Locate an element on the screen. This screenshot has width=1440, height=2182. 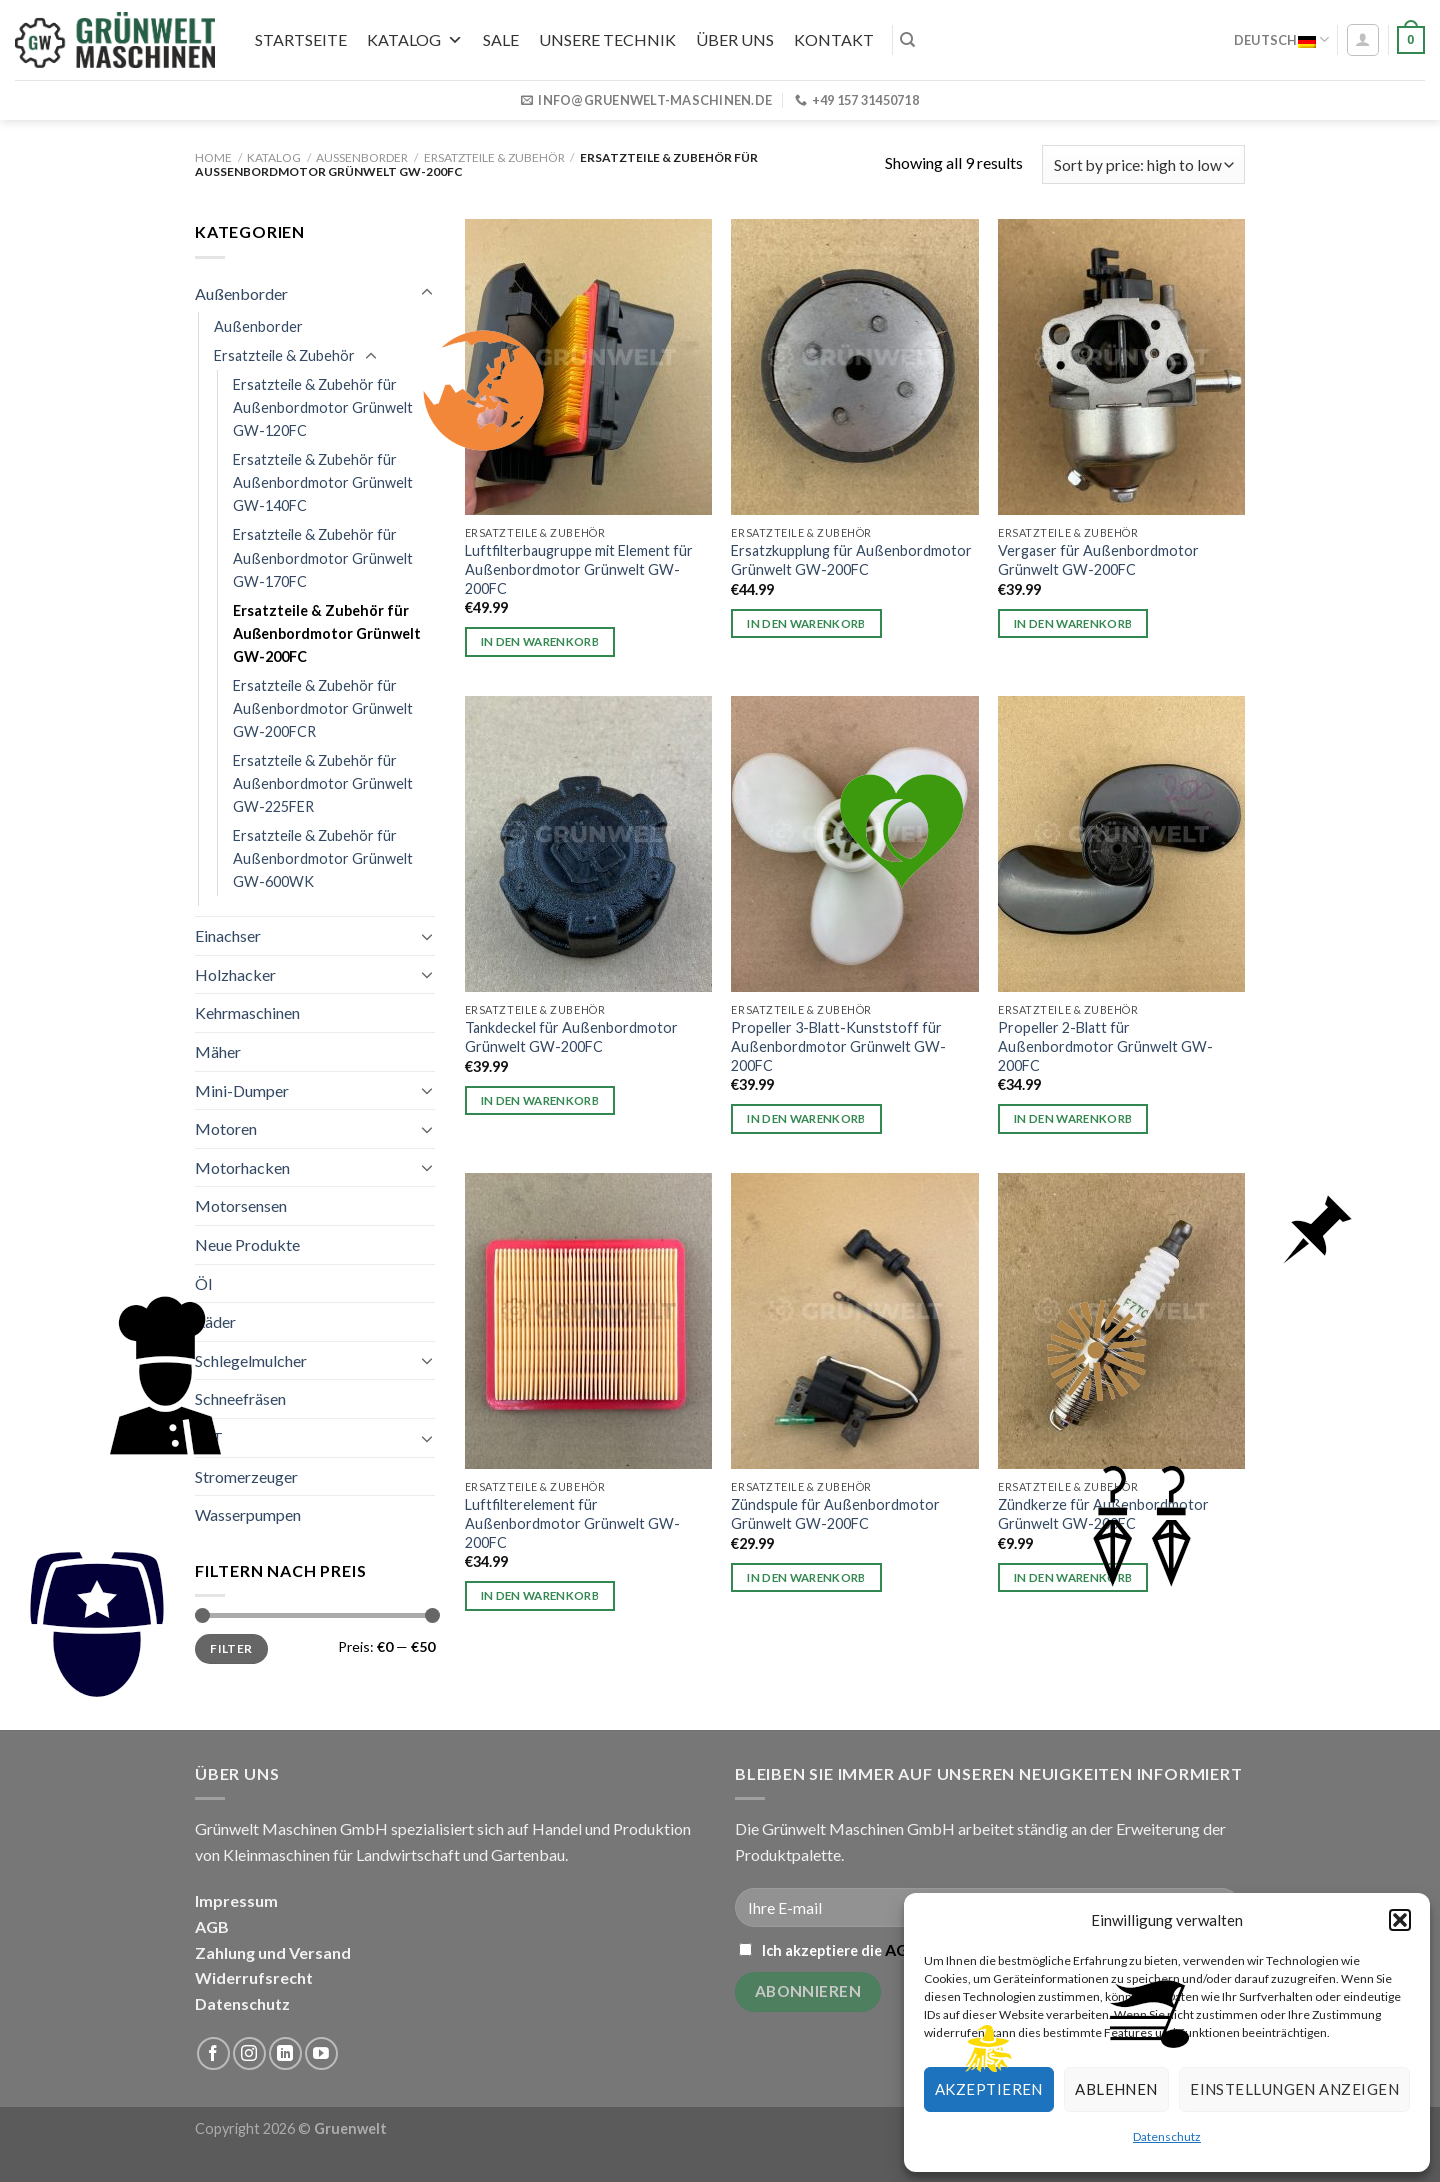
access halloween or spooky themed content is located at coordinates (988, 2048).